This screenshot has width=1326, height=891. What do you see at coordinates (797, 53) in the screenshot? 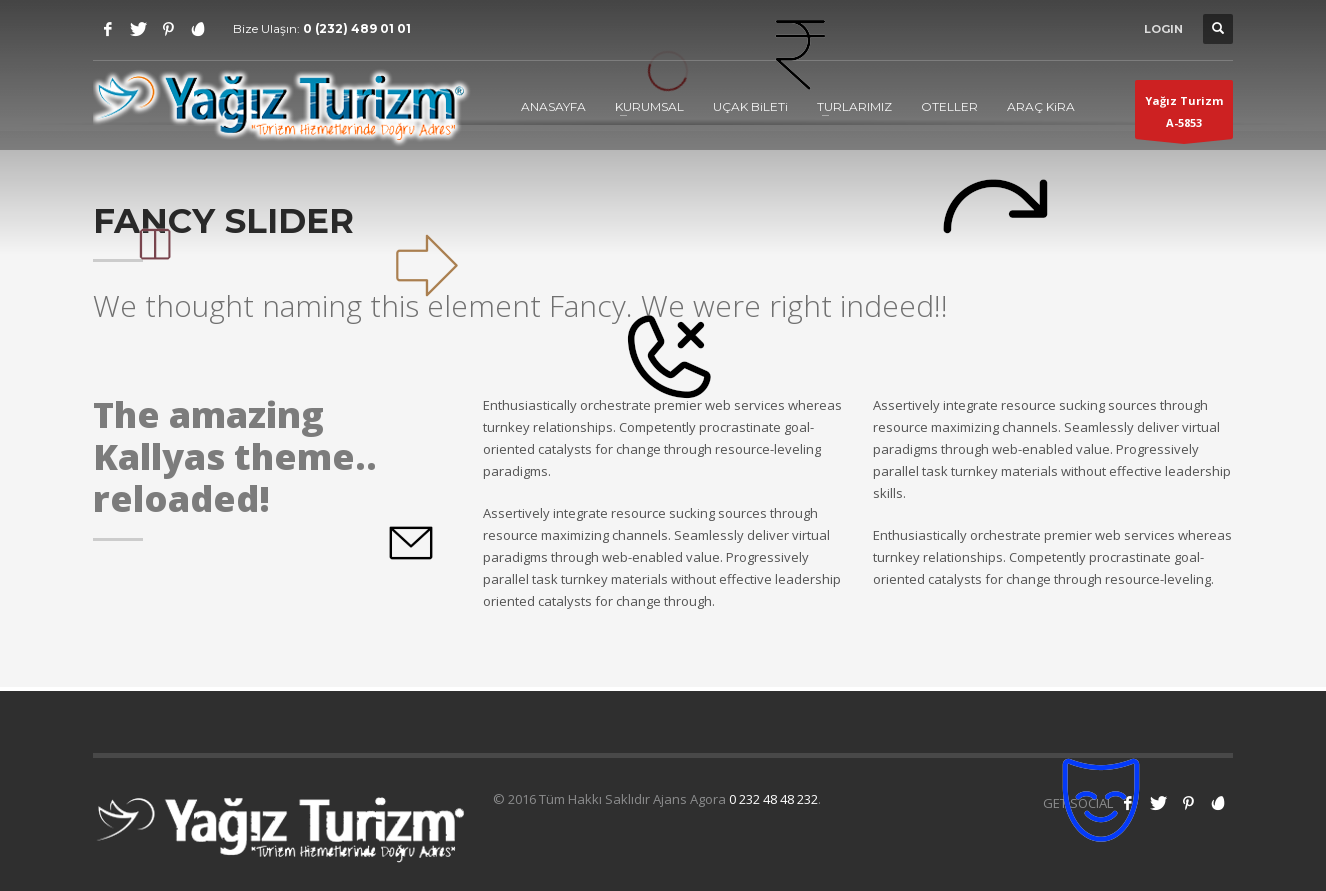
I see `view price in Indian rupees` at bounding box center [797, 53].